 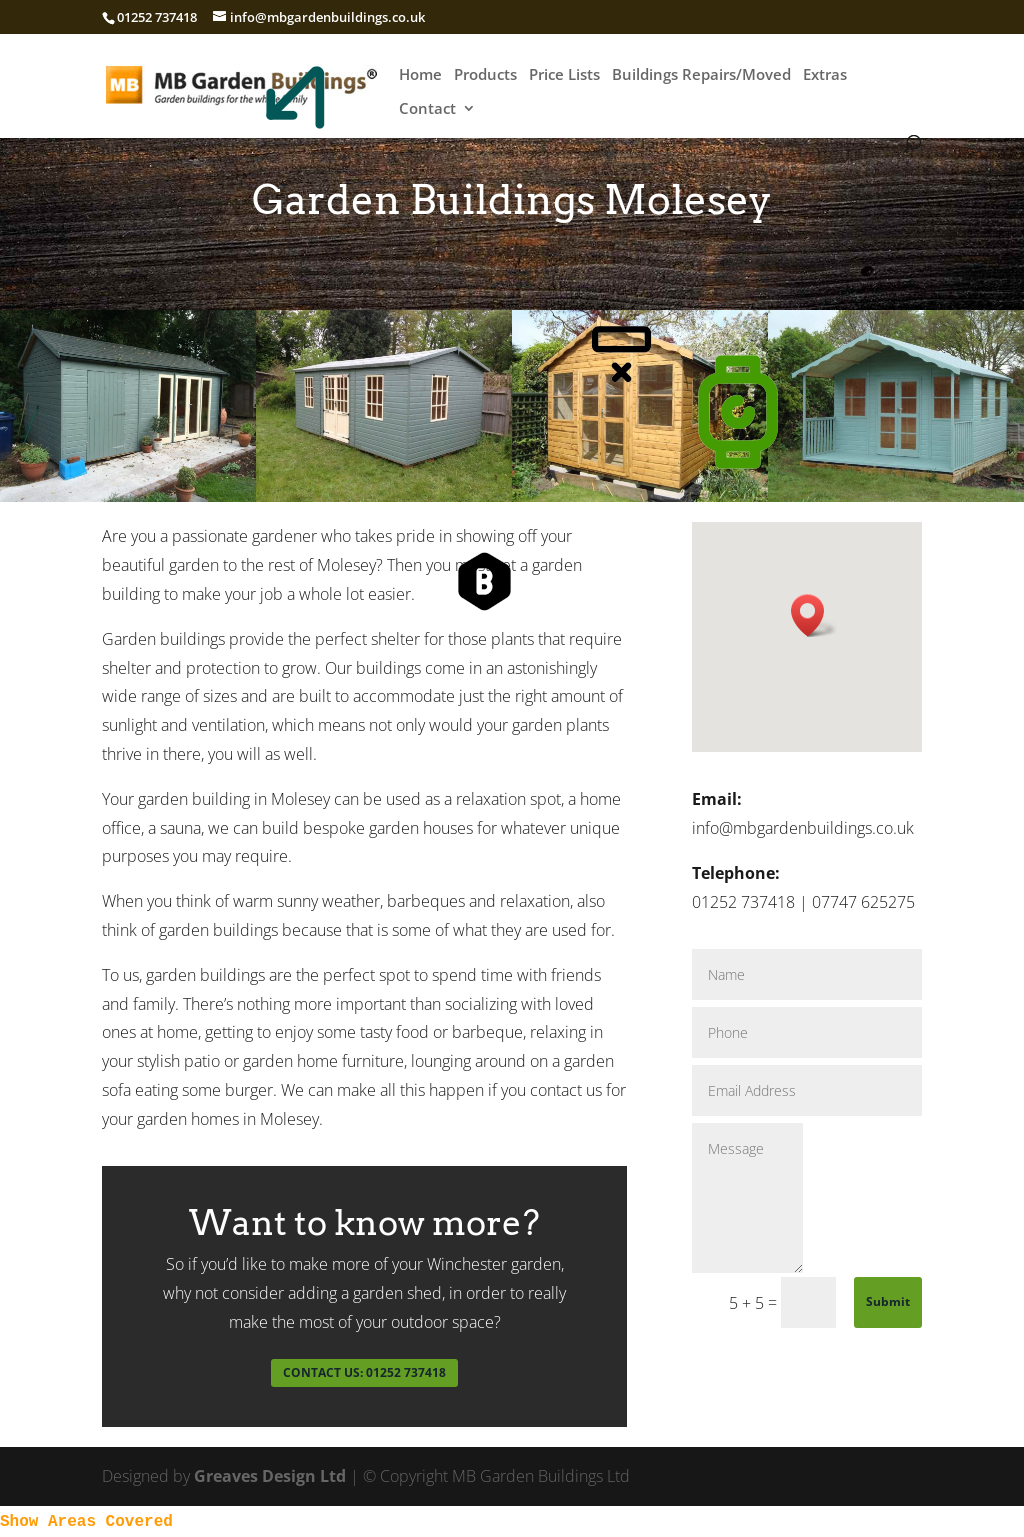 I want to click on make a sharp left turn in navigation, so click(x=297, y=97).